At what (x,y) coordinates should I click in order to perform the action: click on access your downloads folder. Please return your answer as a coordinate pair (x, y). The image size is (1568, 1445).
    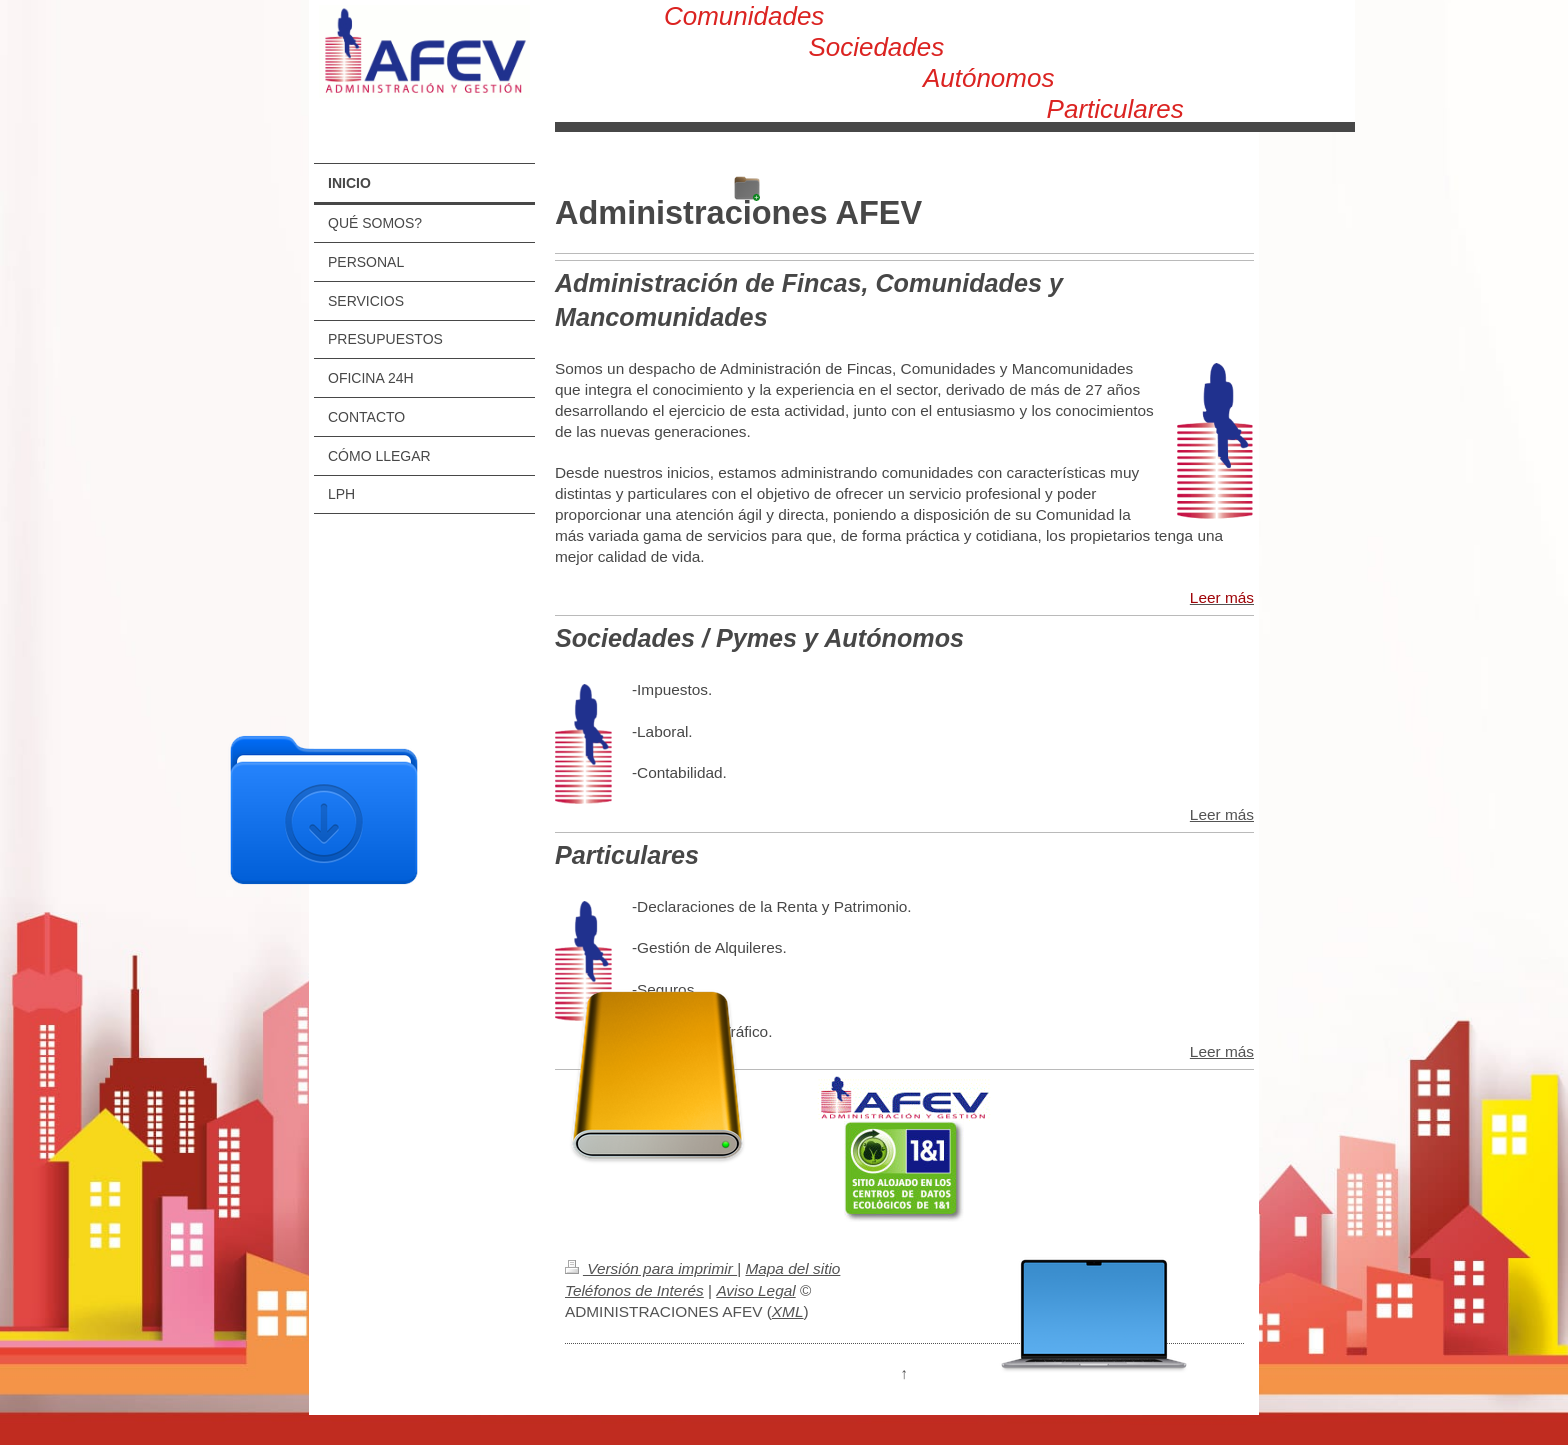
    Looking at the image, I should click on (324, 810).